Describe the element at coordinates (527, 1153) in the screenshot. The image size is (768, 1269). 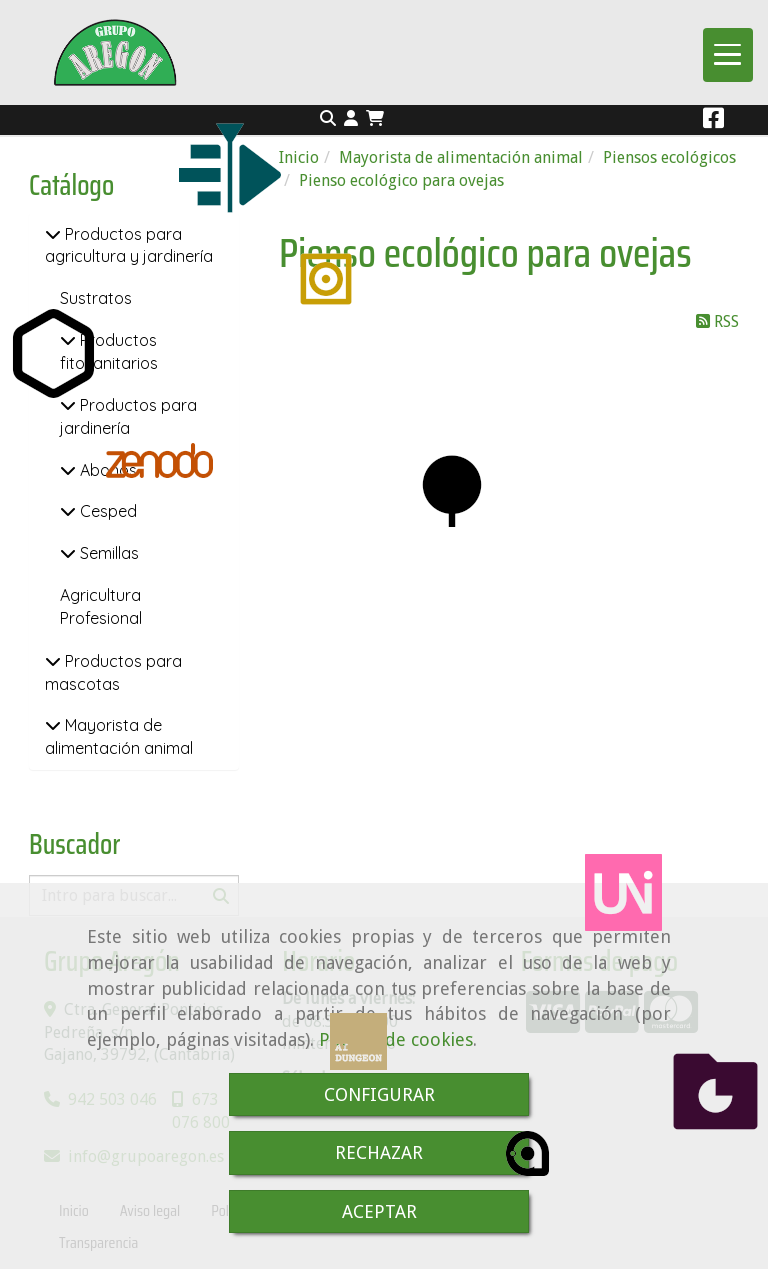
I see `Avalonia UI framework logo` at that location.